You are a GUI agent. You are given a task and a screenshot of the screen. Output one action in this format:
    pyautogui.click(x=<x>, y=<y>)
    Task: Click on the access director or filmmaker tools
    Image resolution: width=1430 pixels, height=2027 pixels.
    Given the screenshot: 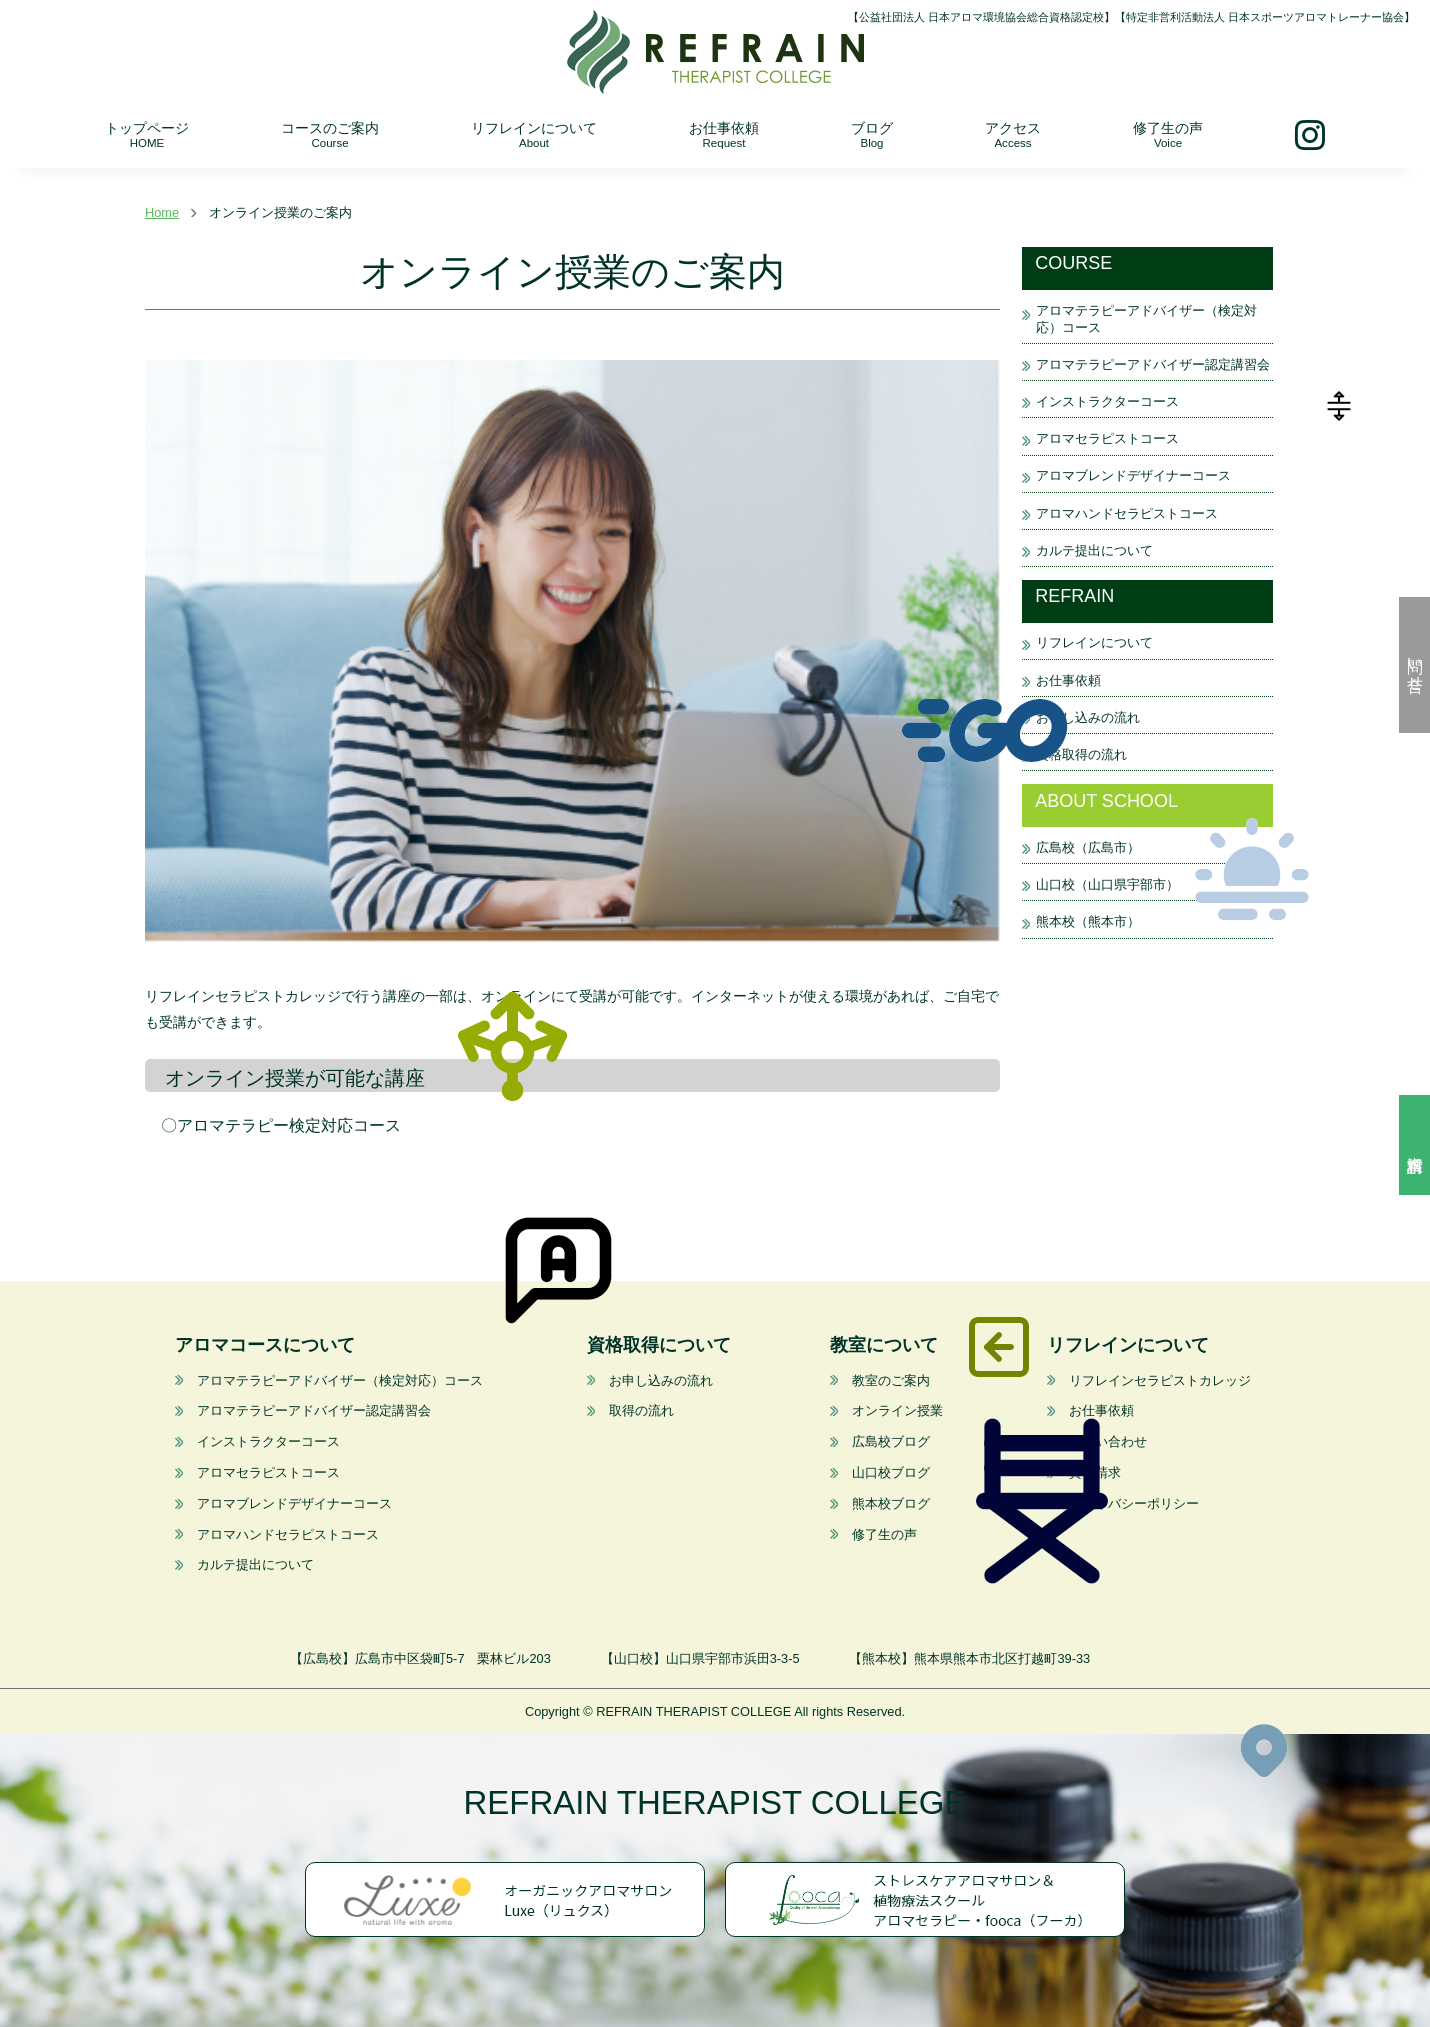 What is the action you would take?
    pyautogui.click(x=1042, y=1501)
    